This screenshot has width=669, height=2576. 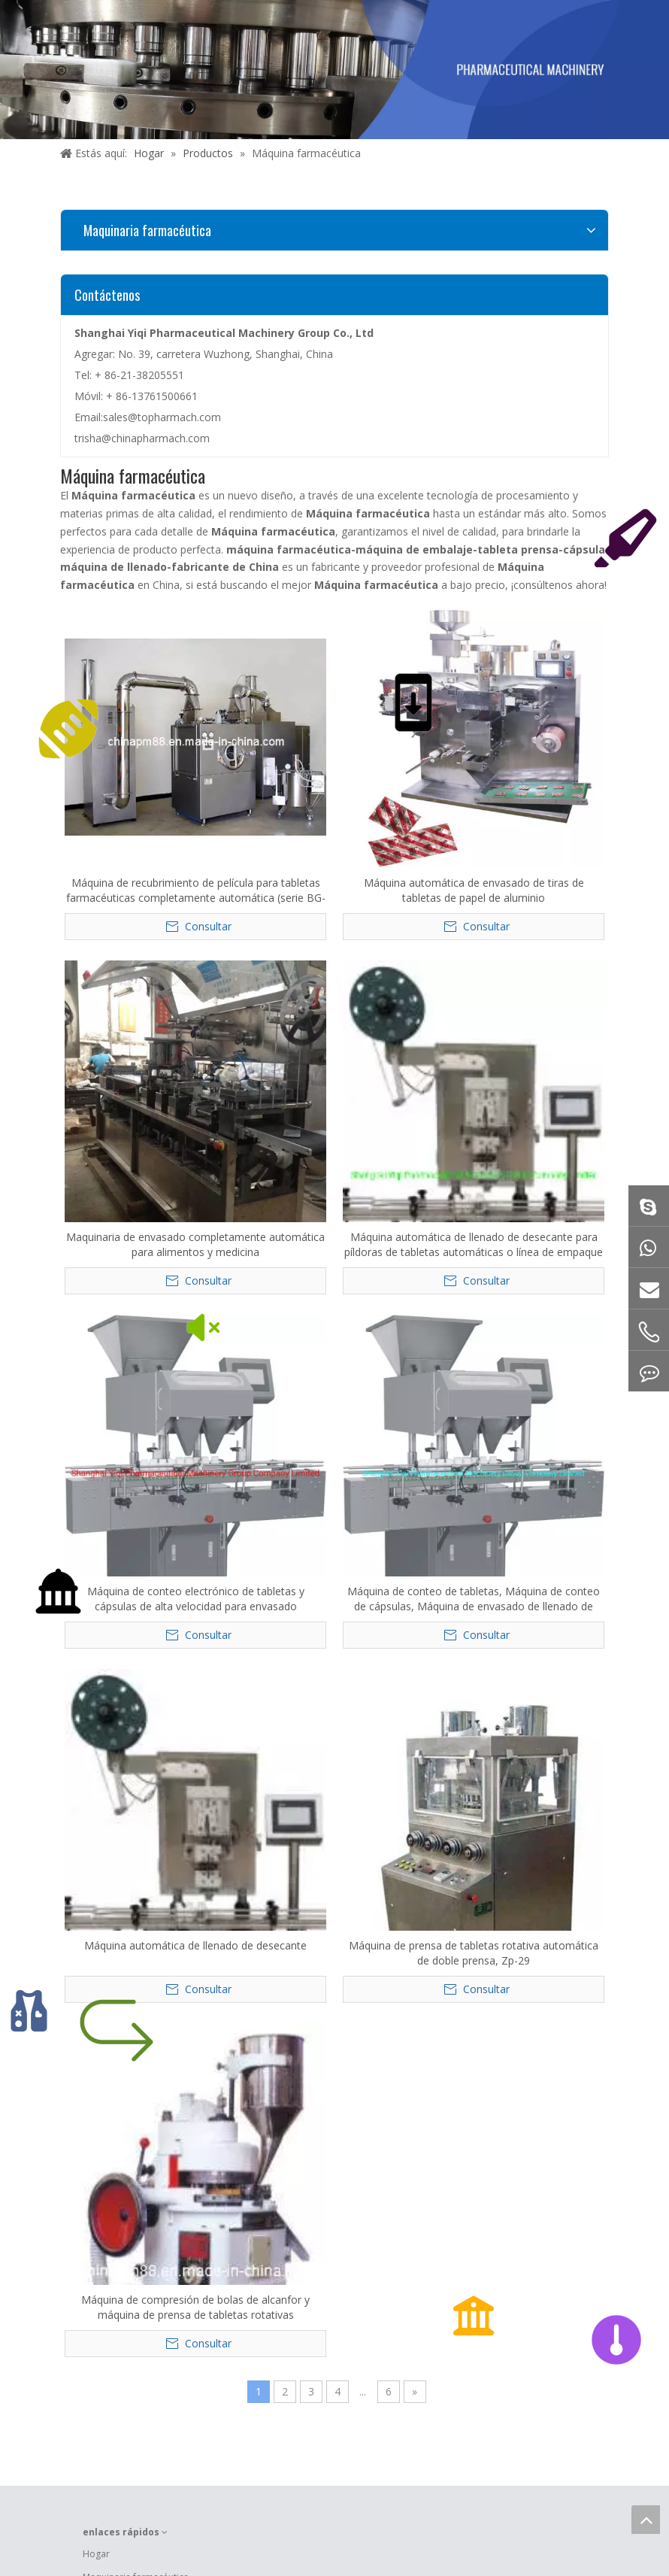 I want to click on view government or civic services, so click(x=58, y=1591).